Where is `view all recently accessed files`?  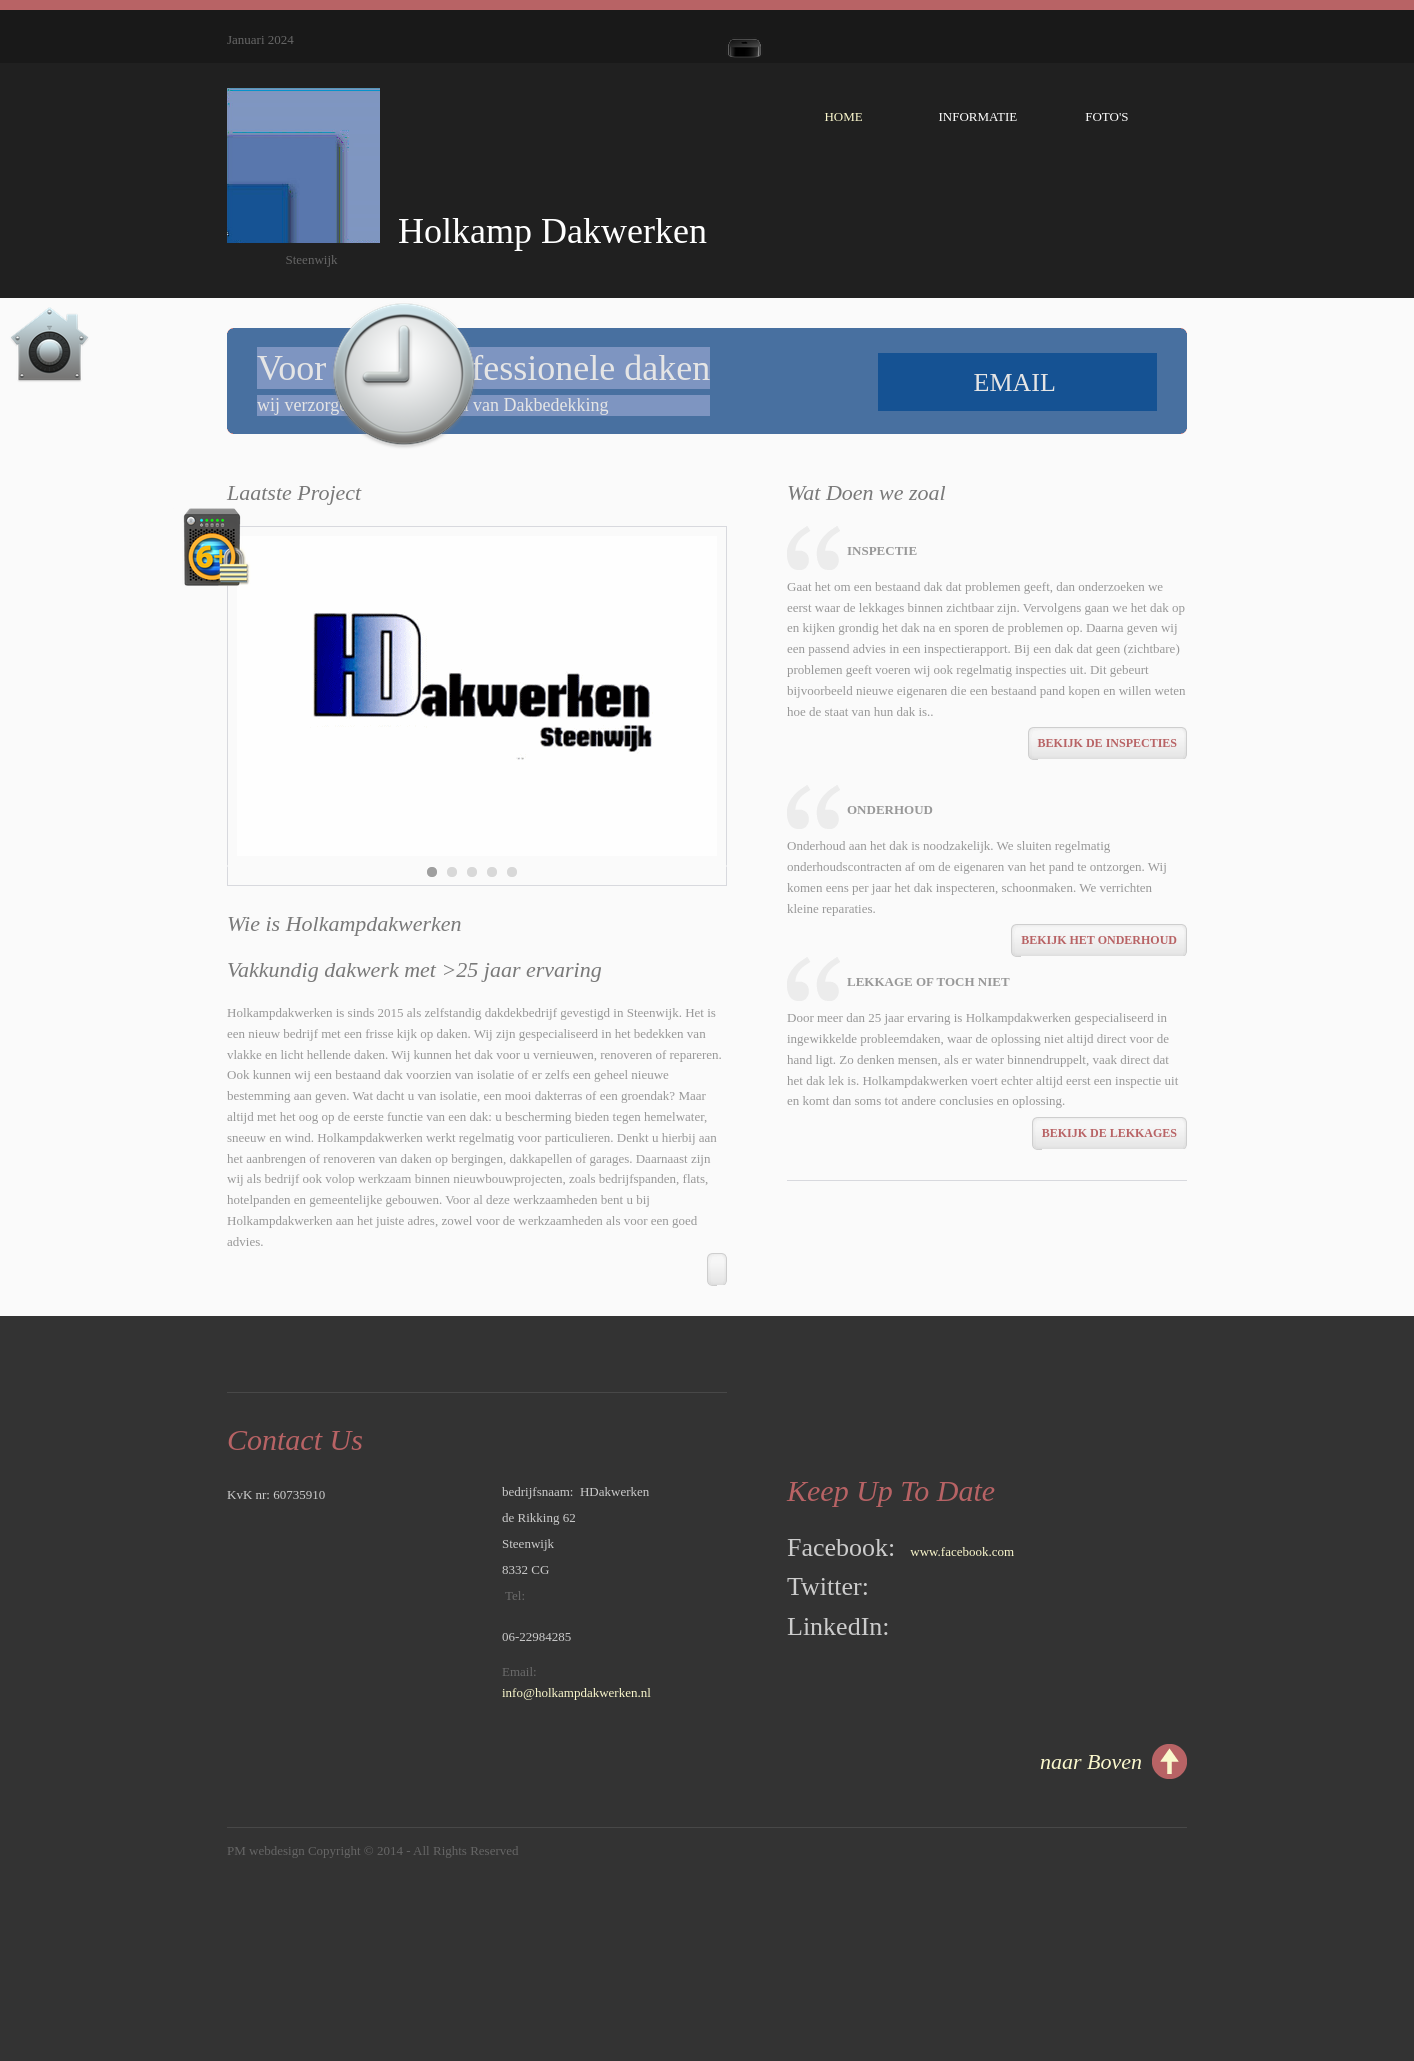 view all recently accessed files is located at coordinates (404, 374).